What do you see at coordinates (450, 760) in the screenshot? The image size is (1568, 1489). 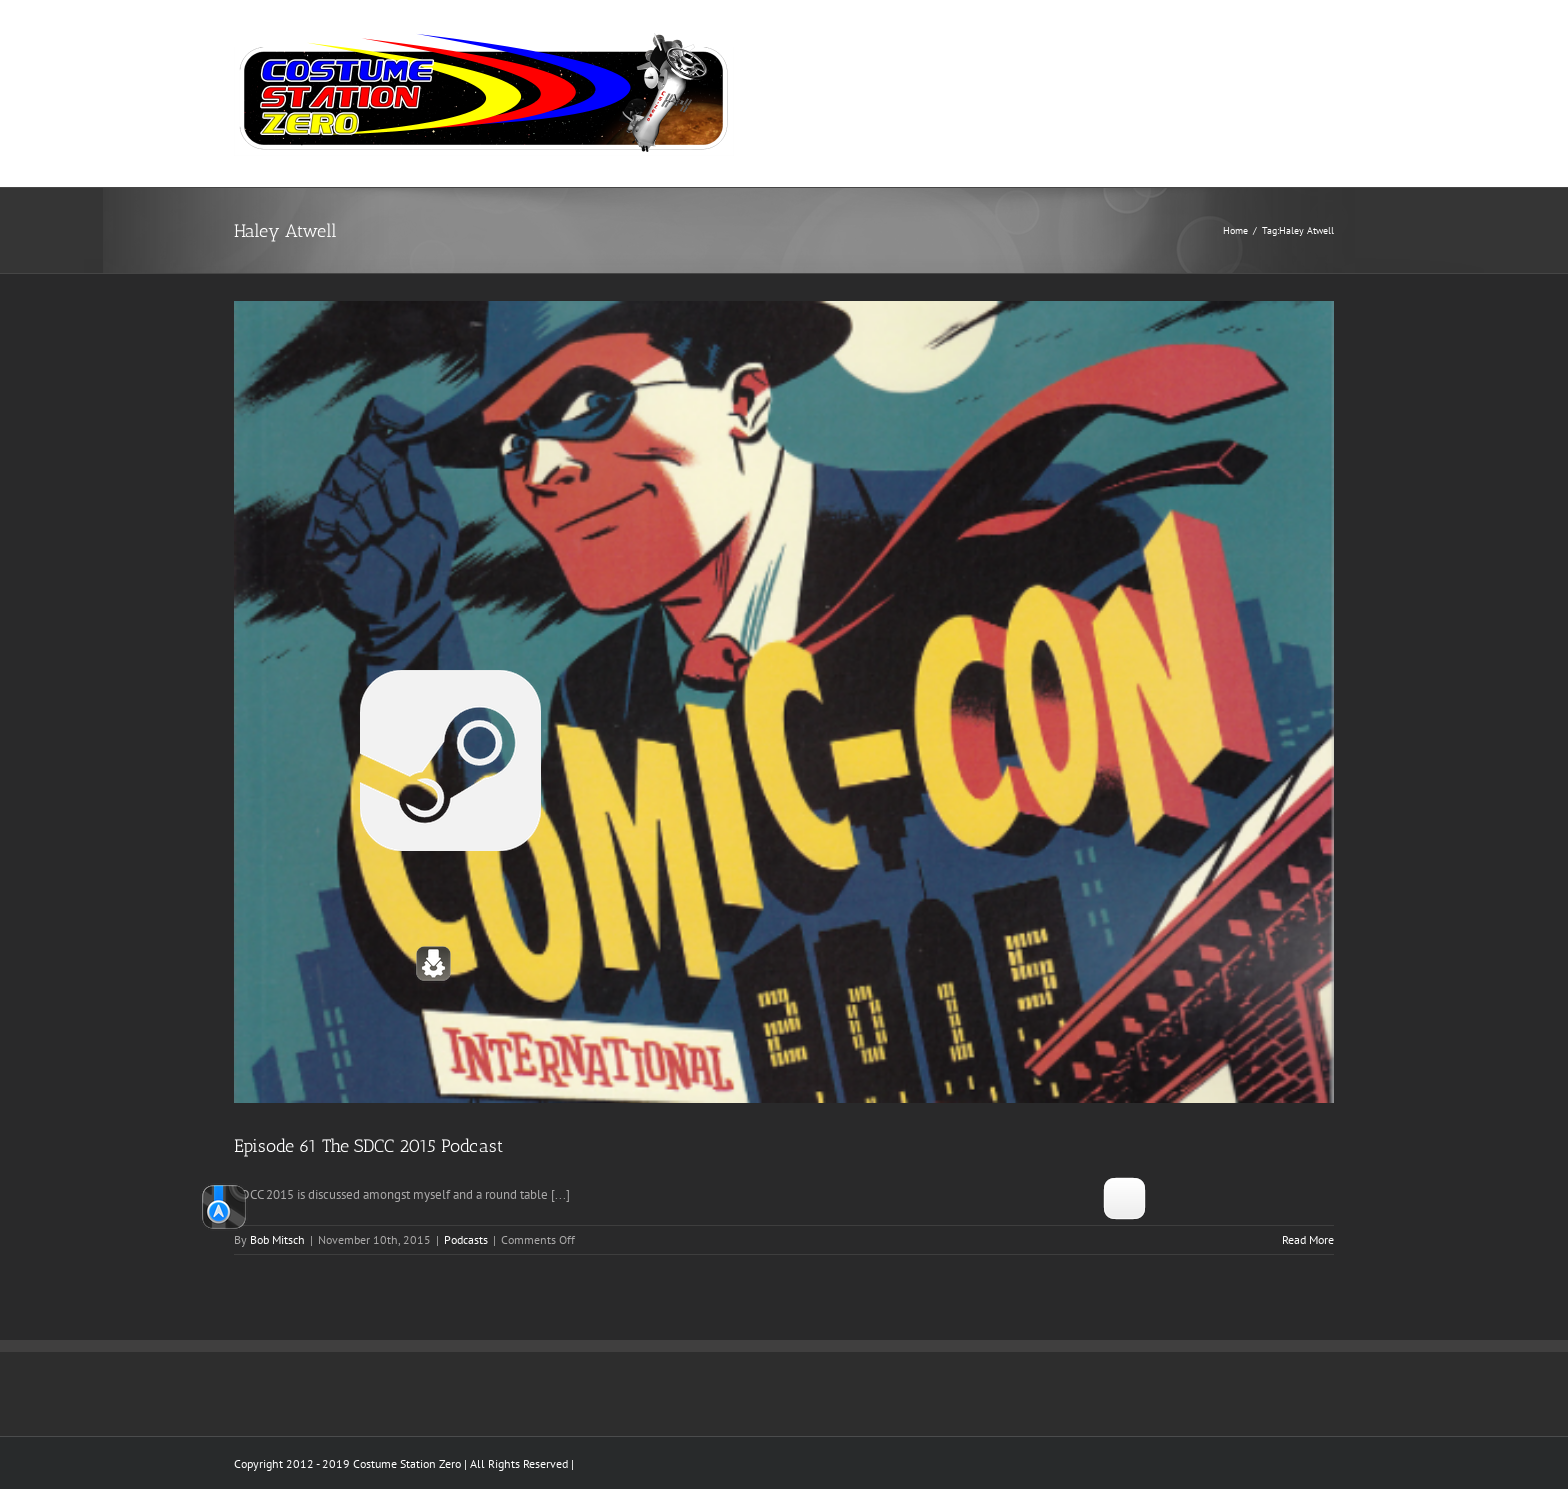 I see `steam app status indicator in system tray` at bounding box center [450, 760].